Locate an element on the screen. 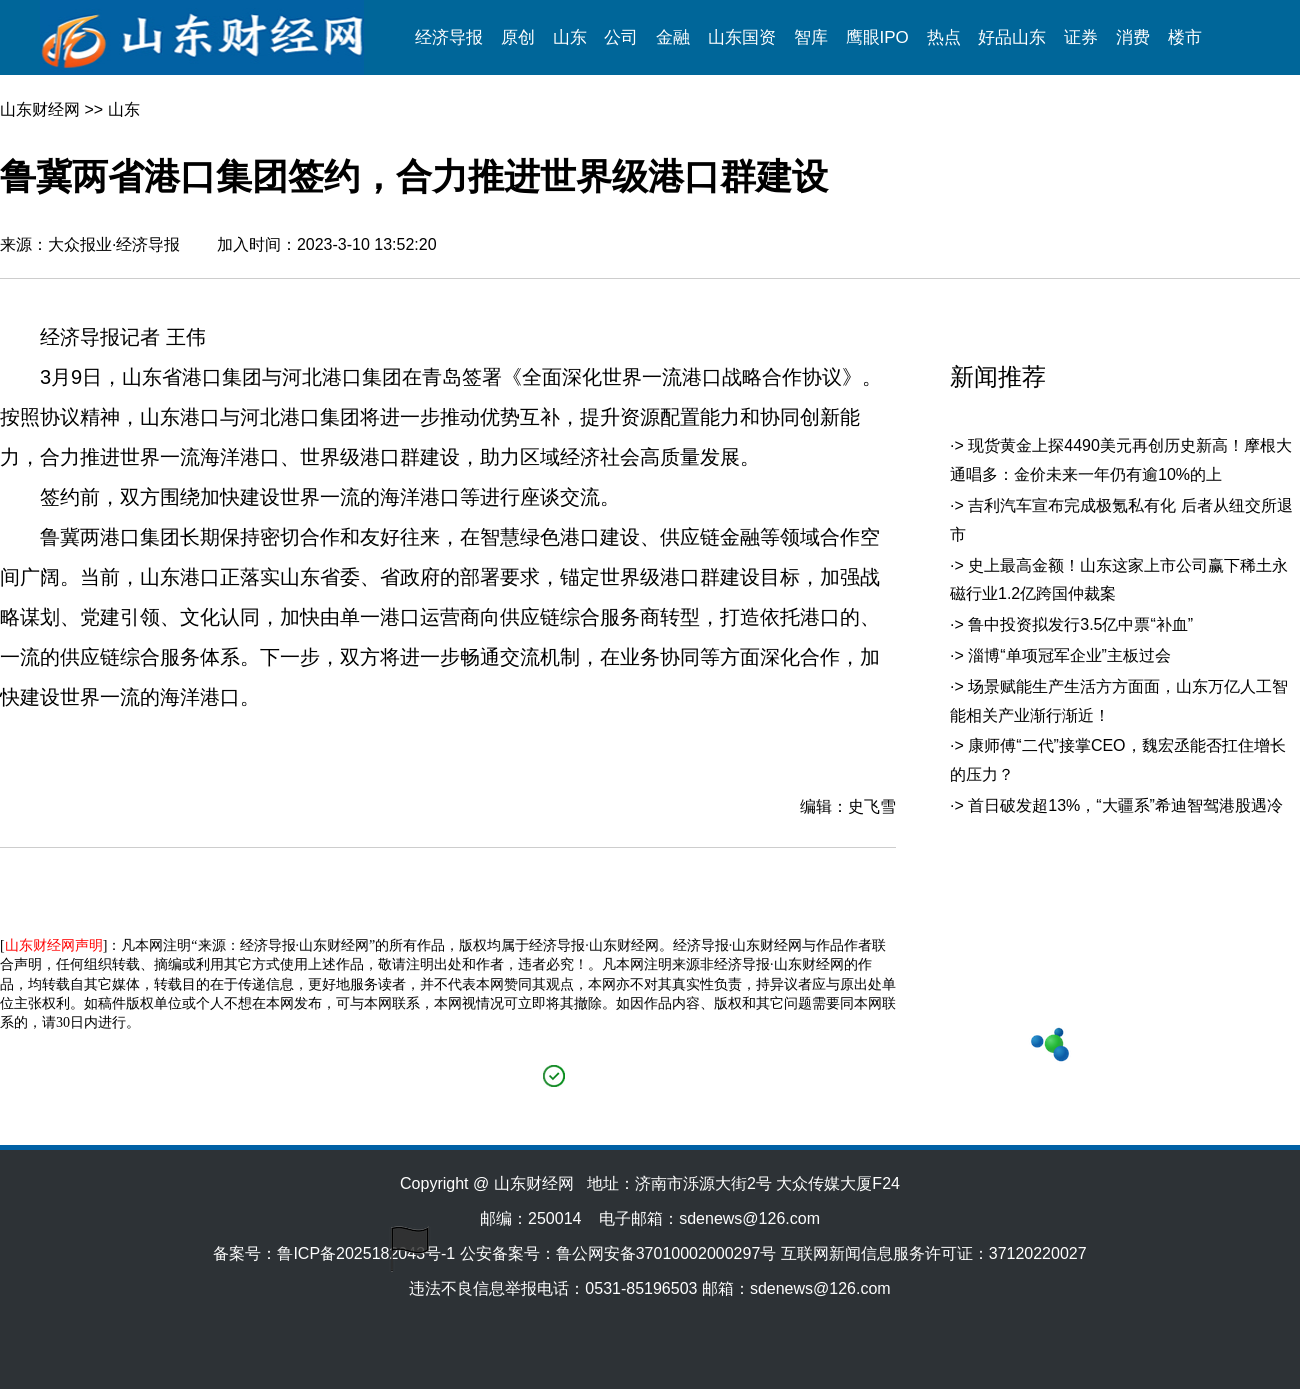 The image size is (1300, 1389). view flagged emails is located at coordinates (410, 1249).